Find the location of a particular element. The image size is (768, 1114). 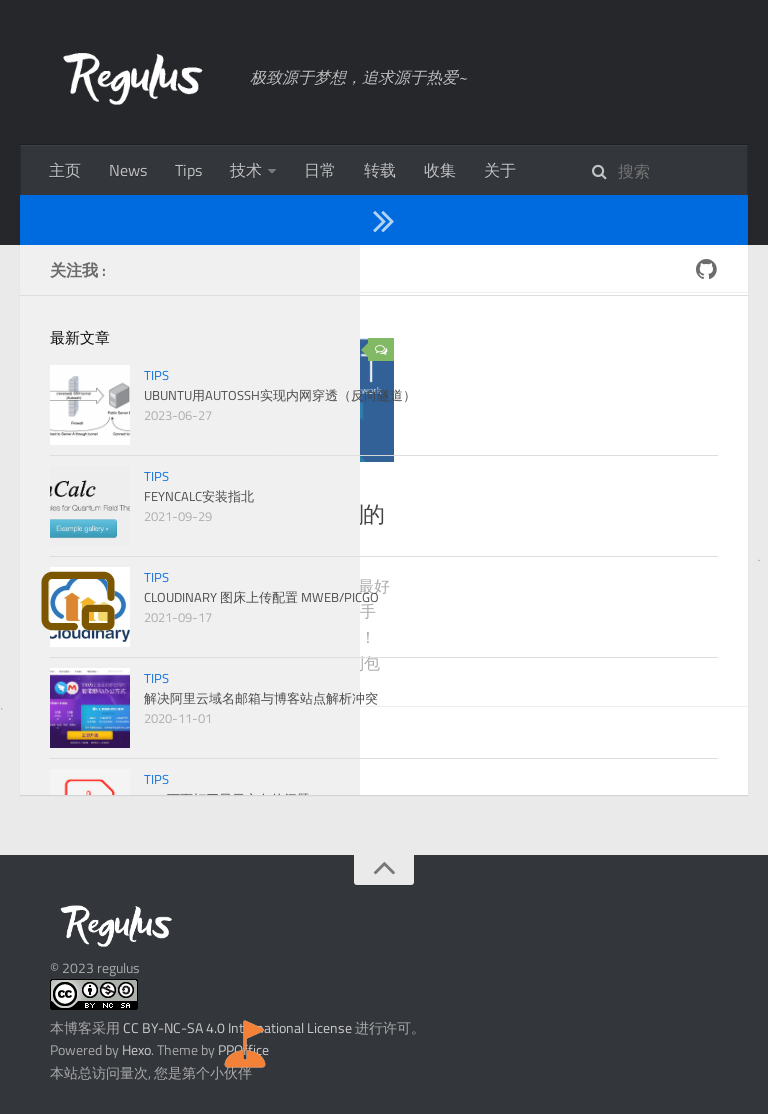

view golf courses or activities is located at coordinates (245, 1044).